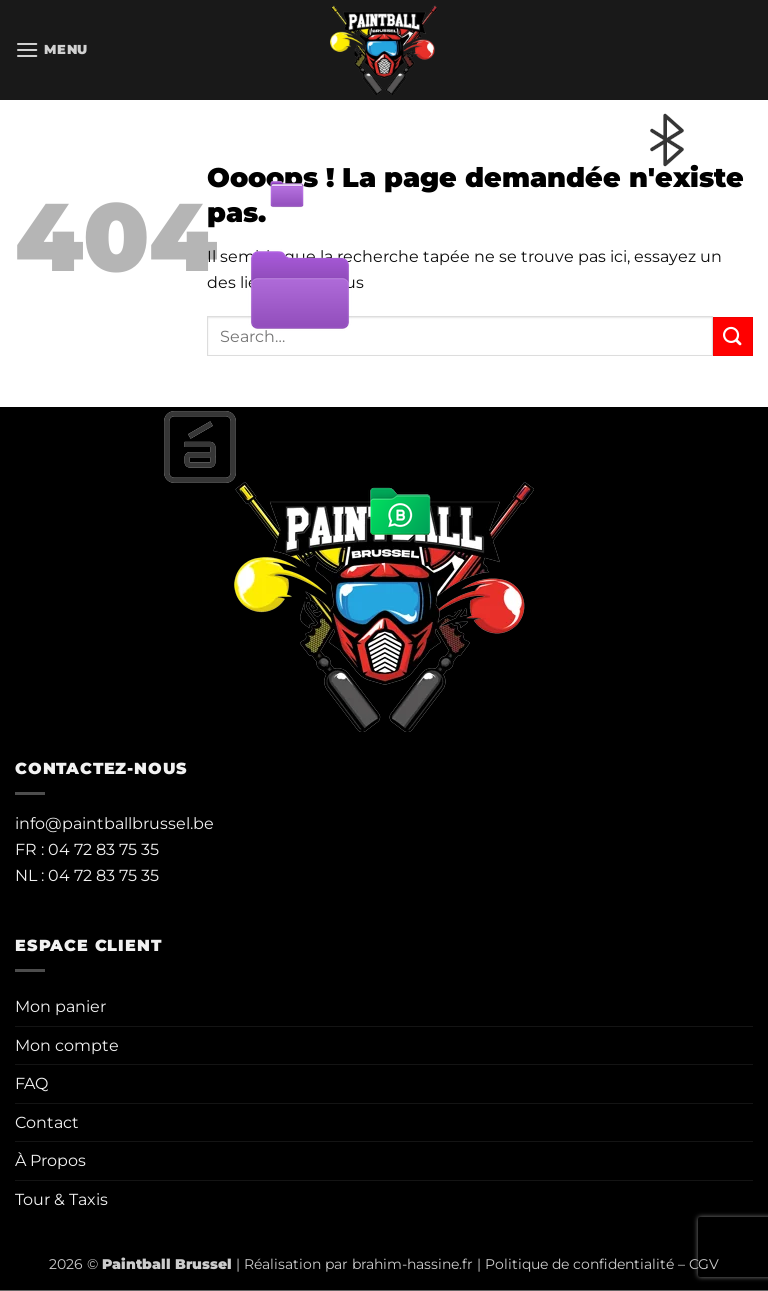 The image size is (768, 1291). Describe the element at coordinates (400, 513) in the screenshot. I see `folder containing whatsapp business files and data` at that location.